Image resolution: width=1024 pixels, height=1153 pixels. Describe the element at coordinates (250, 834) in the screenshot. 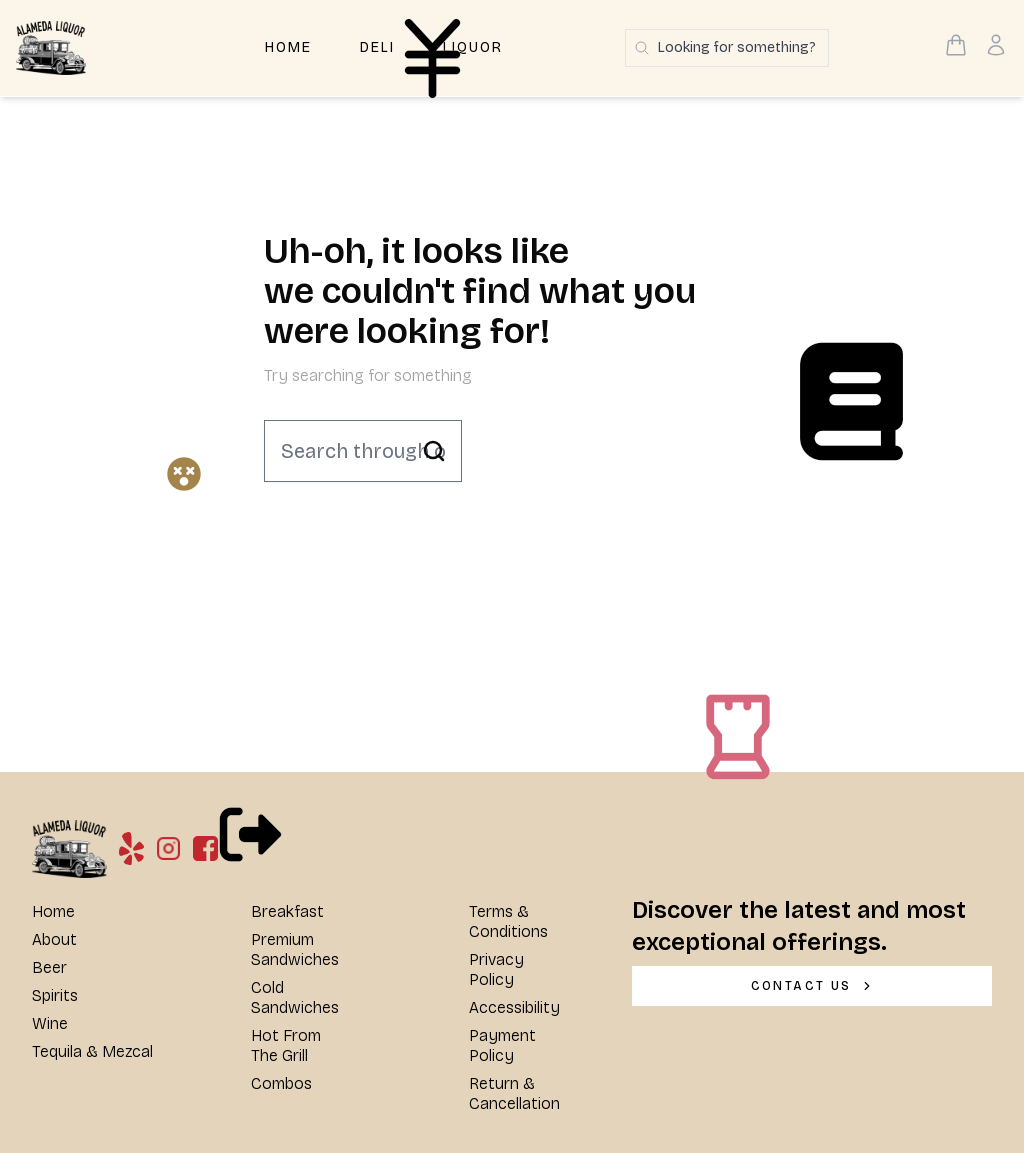

I see `log out of your account` at that location.